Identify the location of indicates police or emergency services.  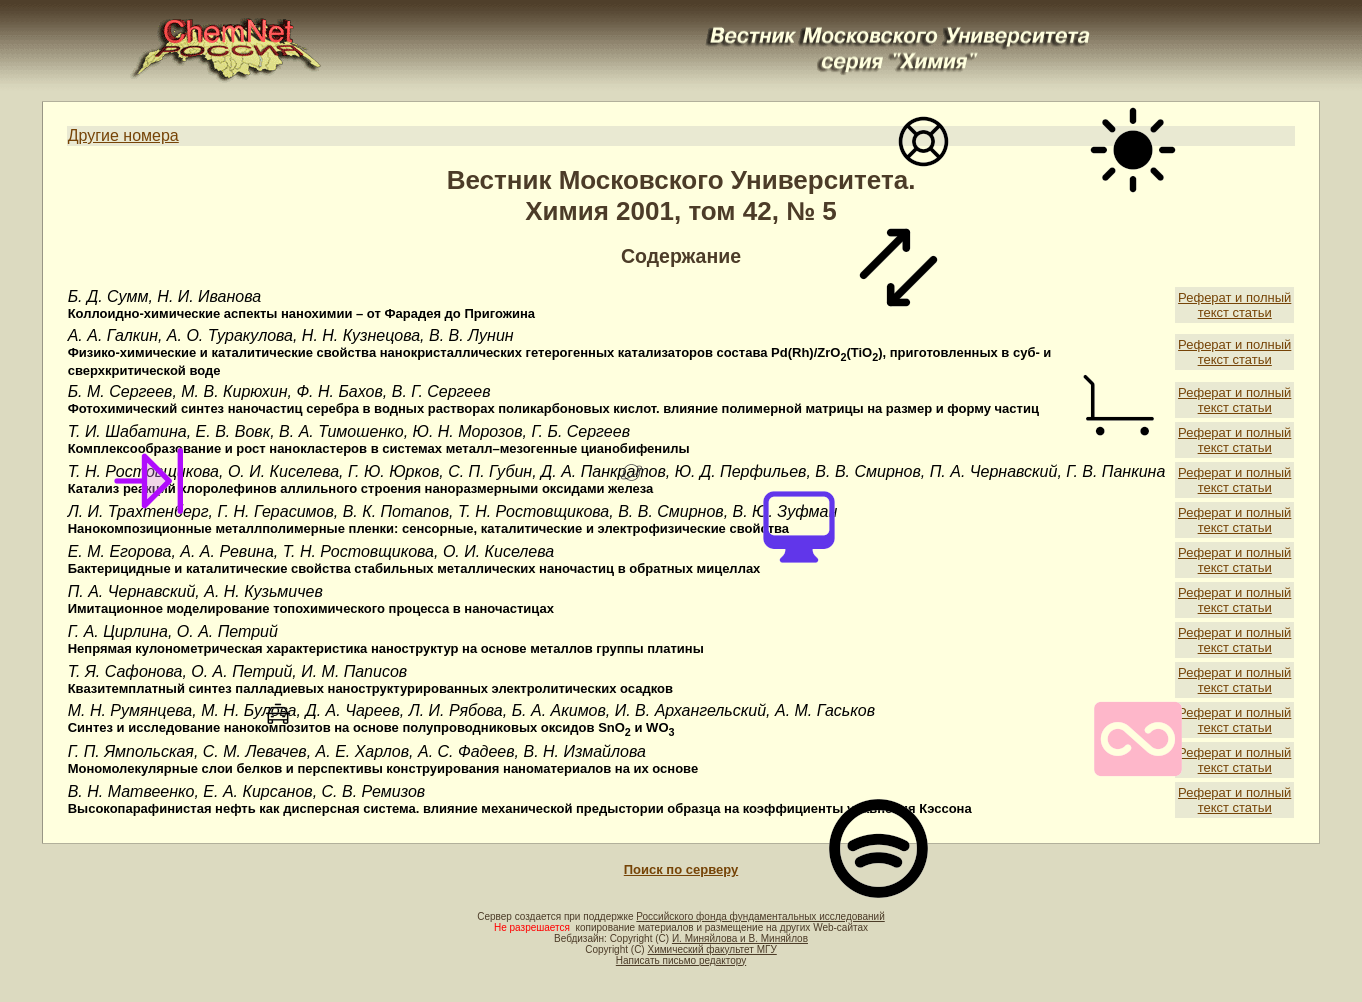
(278, 715).